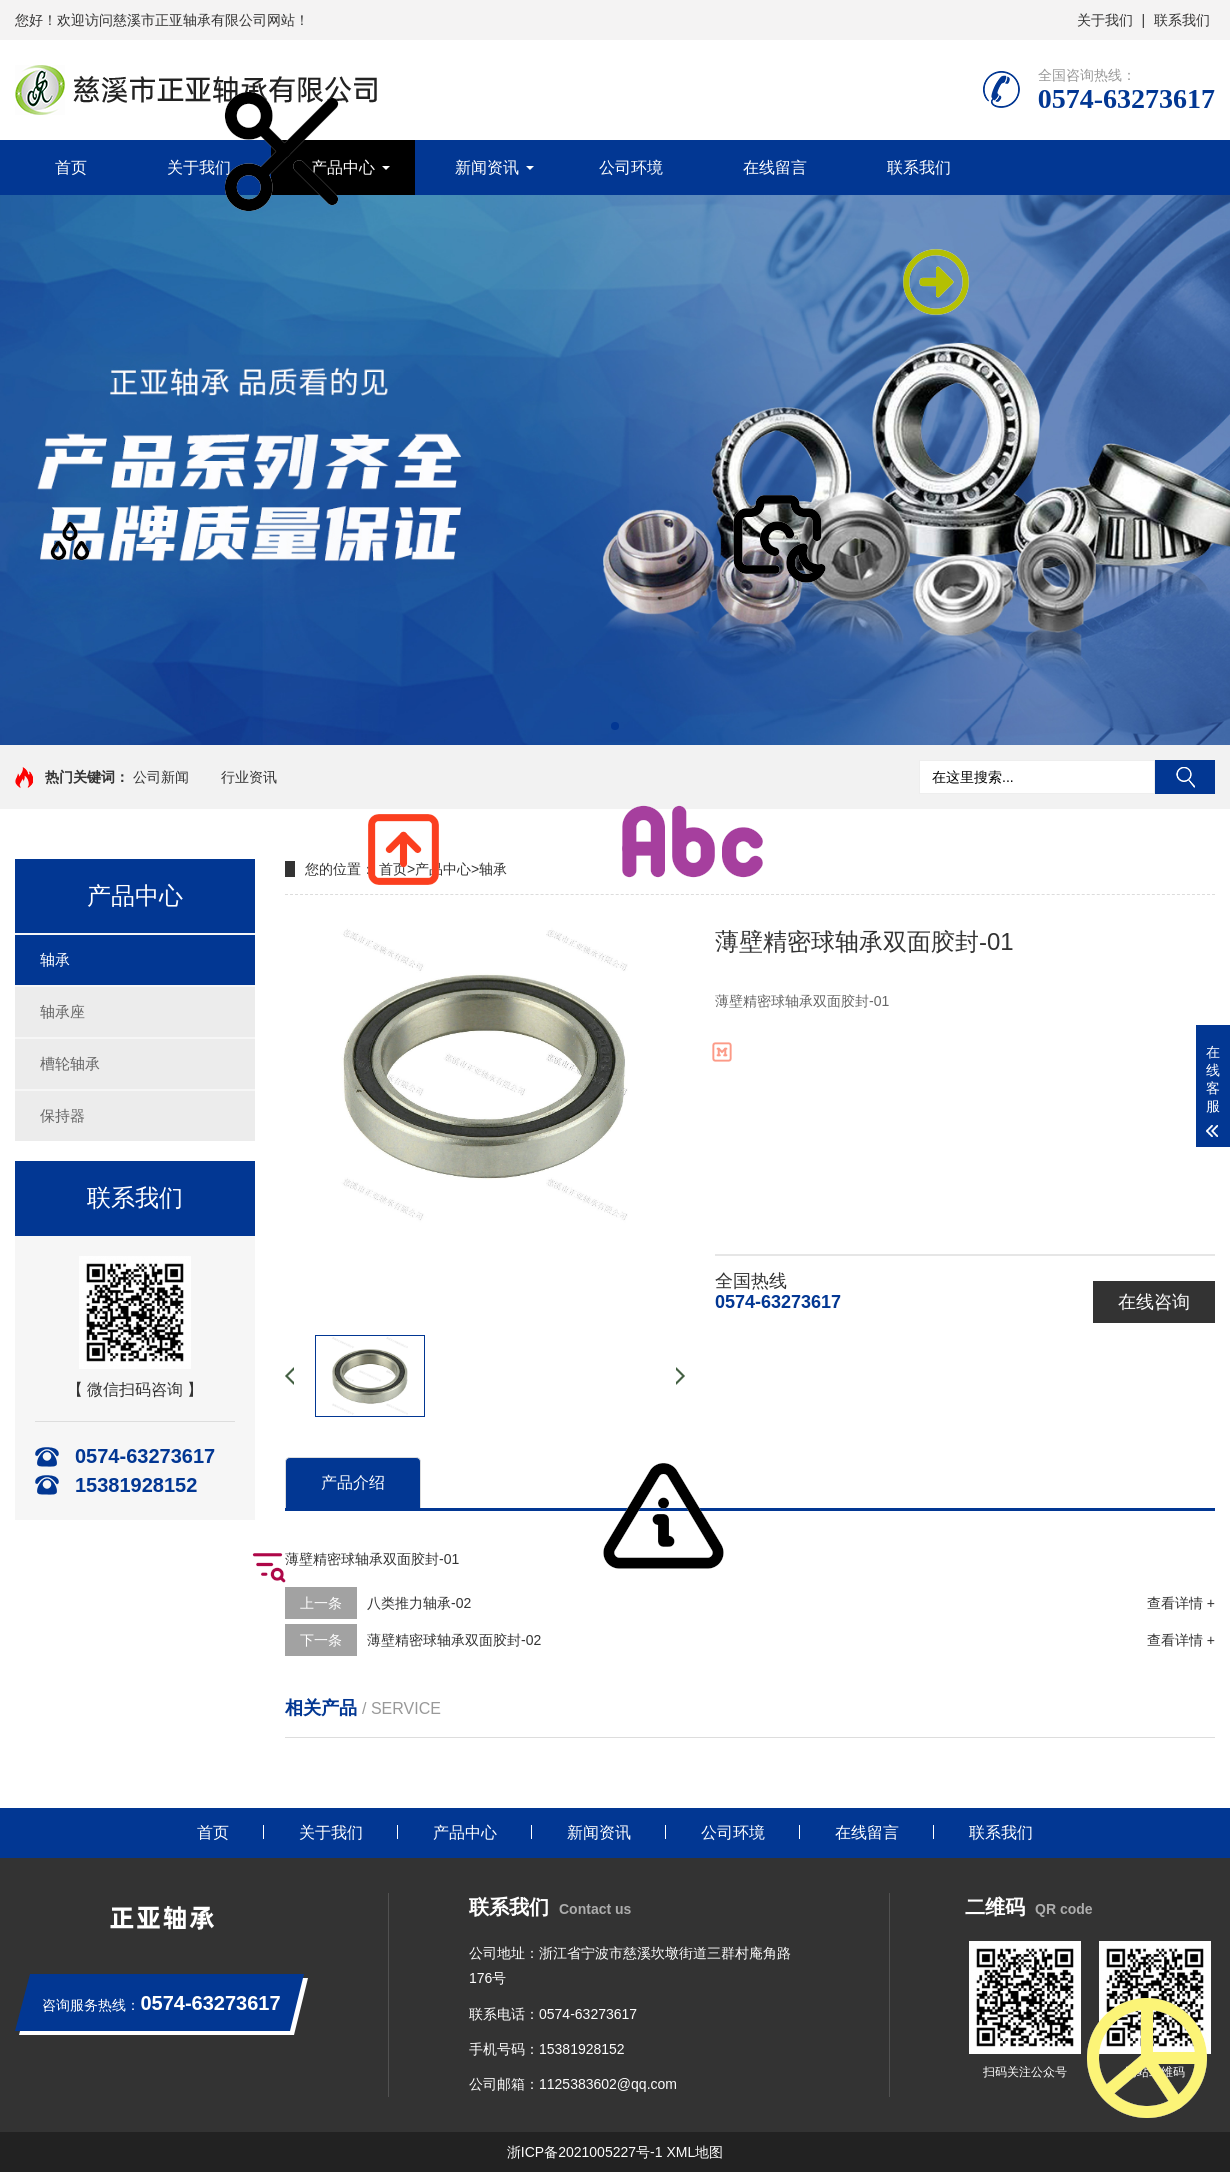  Describe the element at coordinates (777, 534) in the screenshot. I see `switch to night mode camera` at that location.